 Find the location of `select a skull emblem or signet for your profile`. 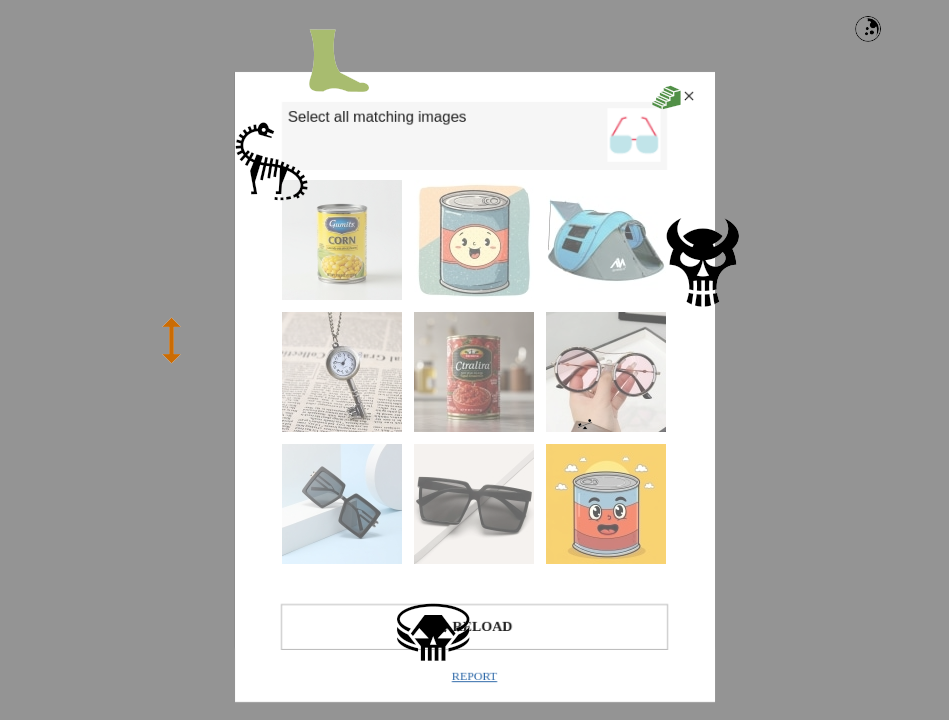

select a skull emblem or signet for your profile is located at coordinates (433, 633).